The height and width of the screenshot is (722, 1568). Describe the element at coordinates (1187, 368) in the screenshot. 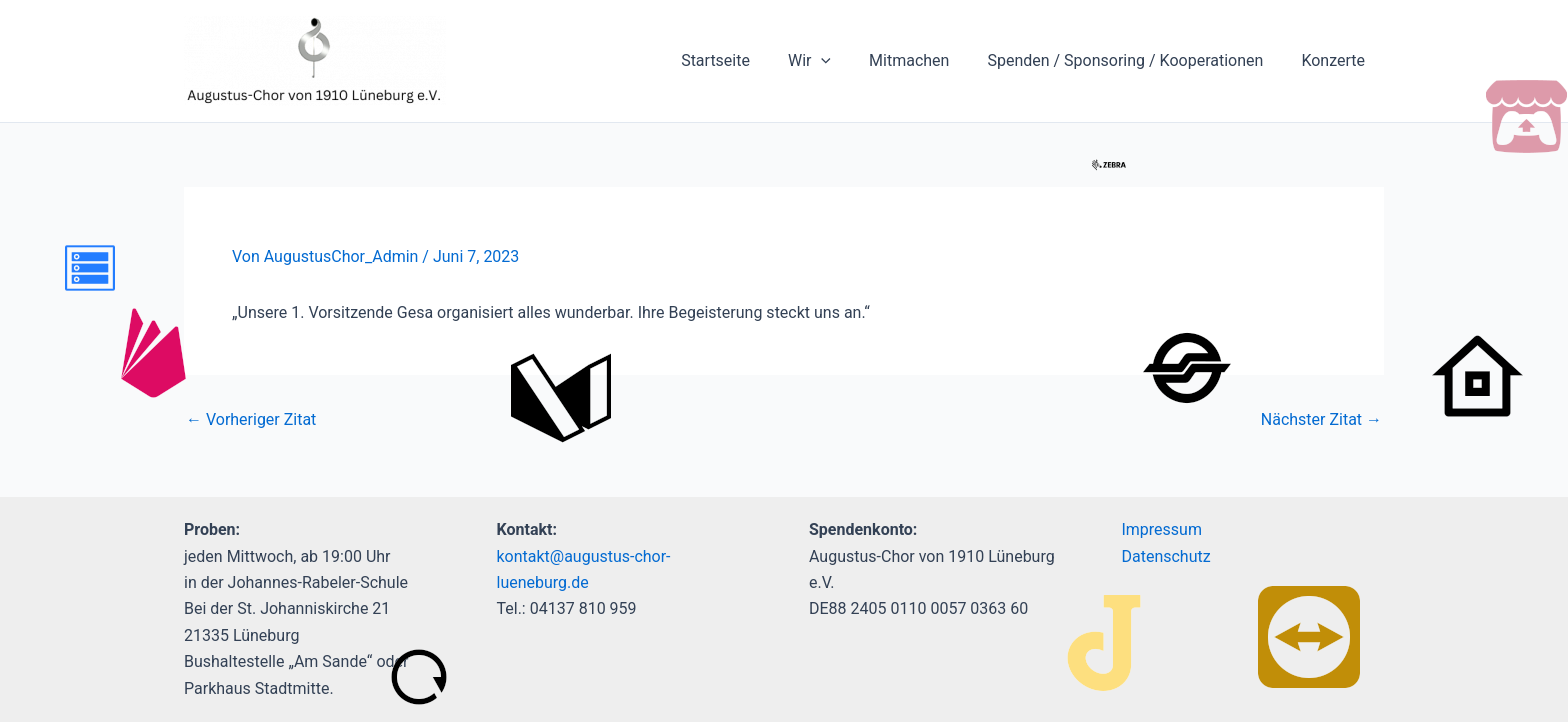

I see `SMRT Corporation logo` at that location.